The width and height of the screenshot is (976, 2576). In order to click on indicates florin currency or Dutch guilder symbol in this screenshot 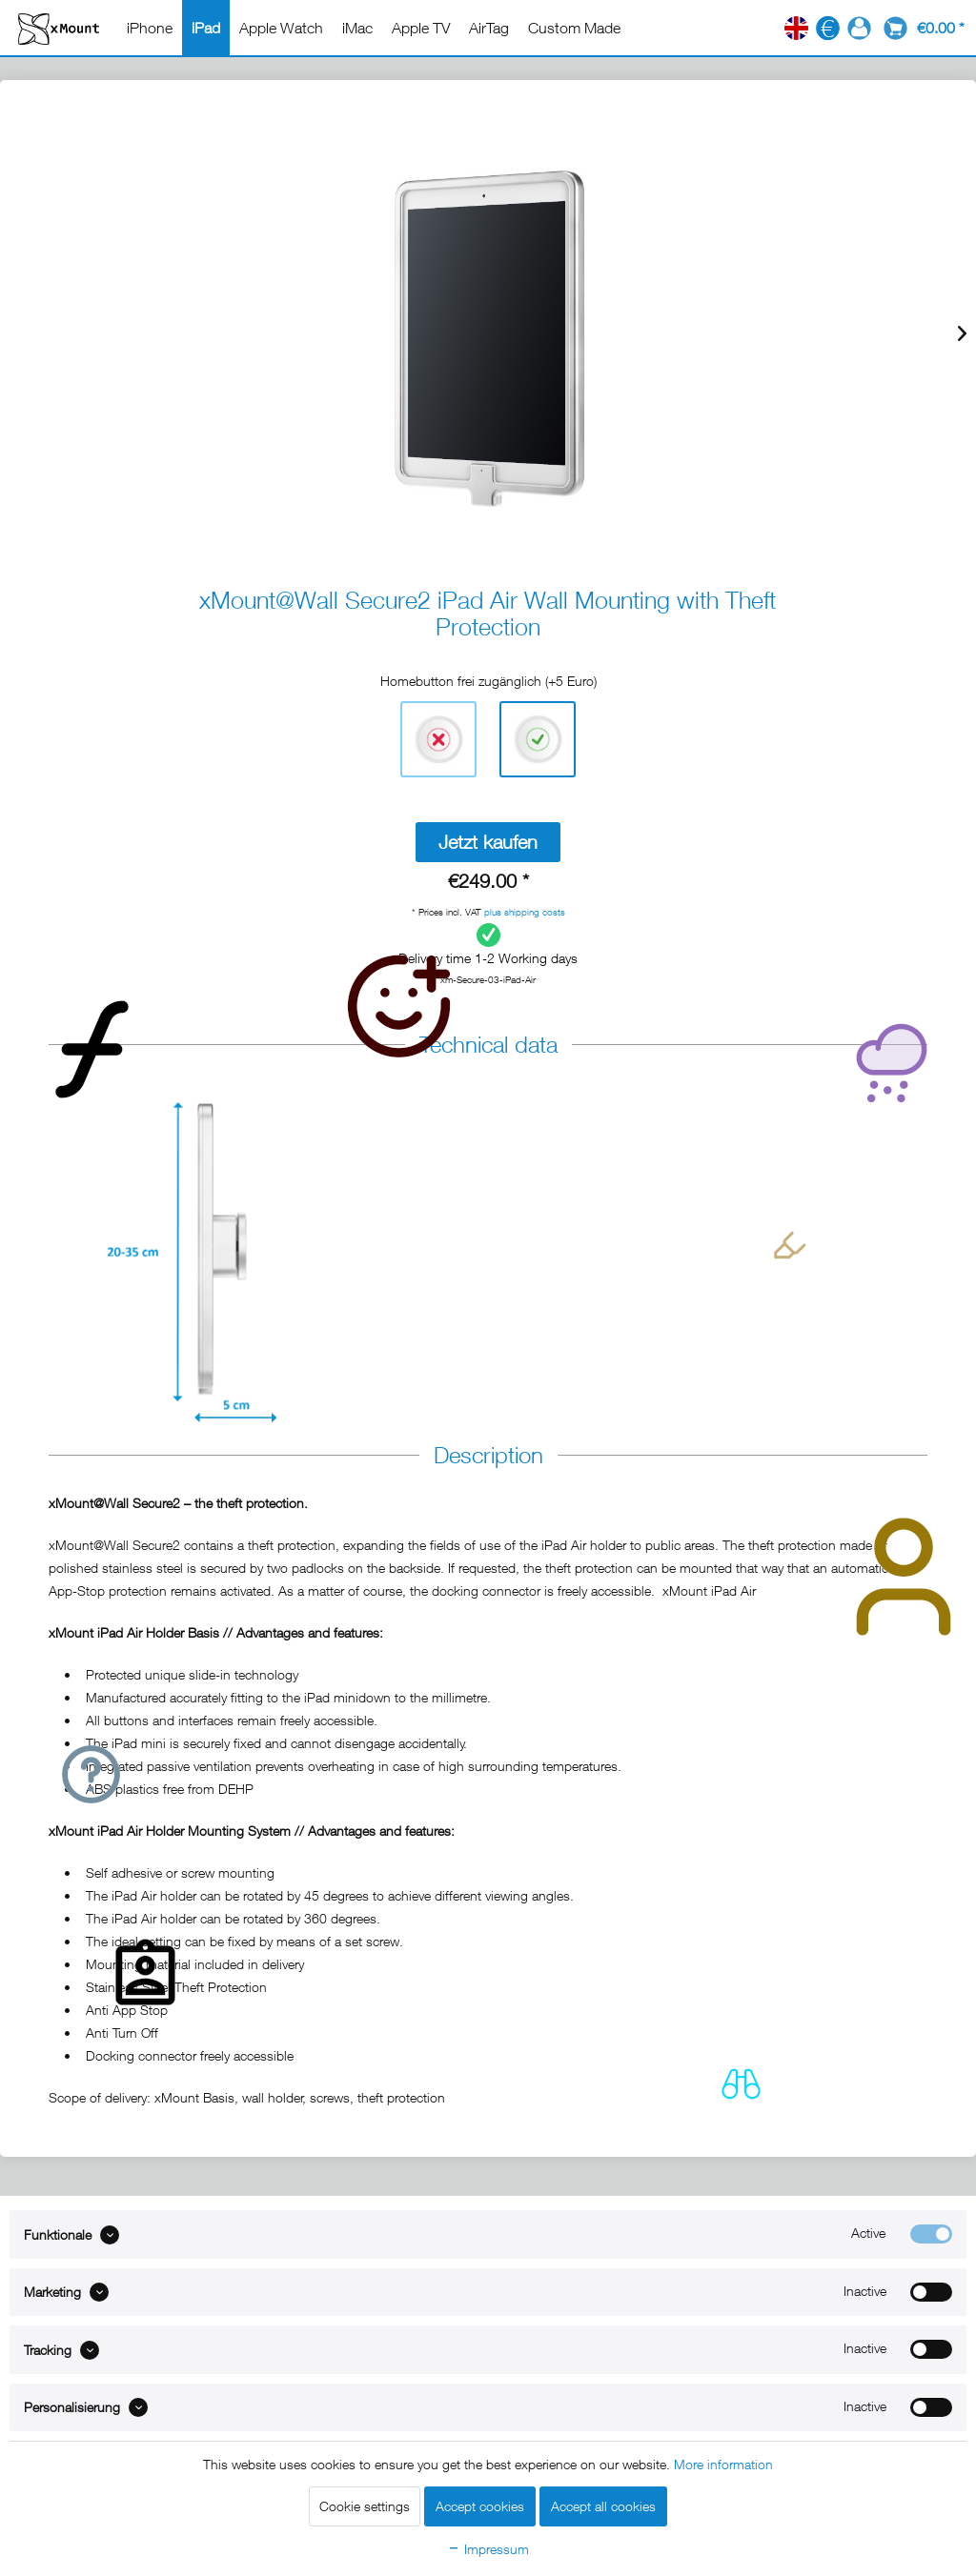, I will do `click(92, 1049)`.